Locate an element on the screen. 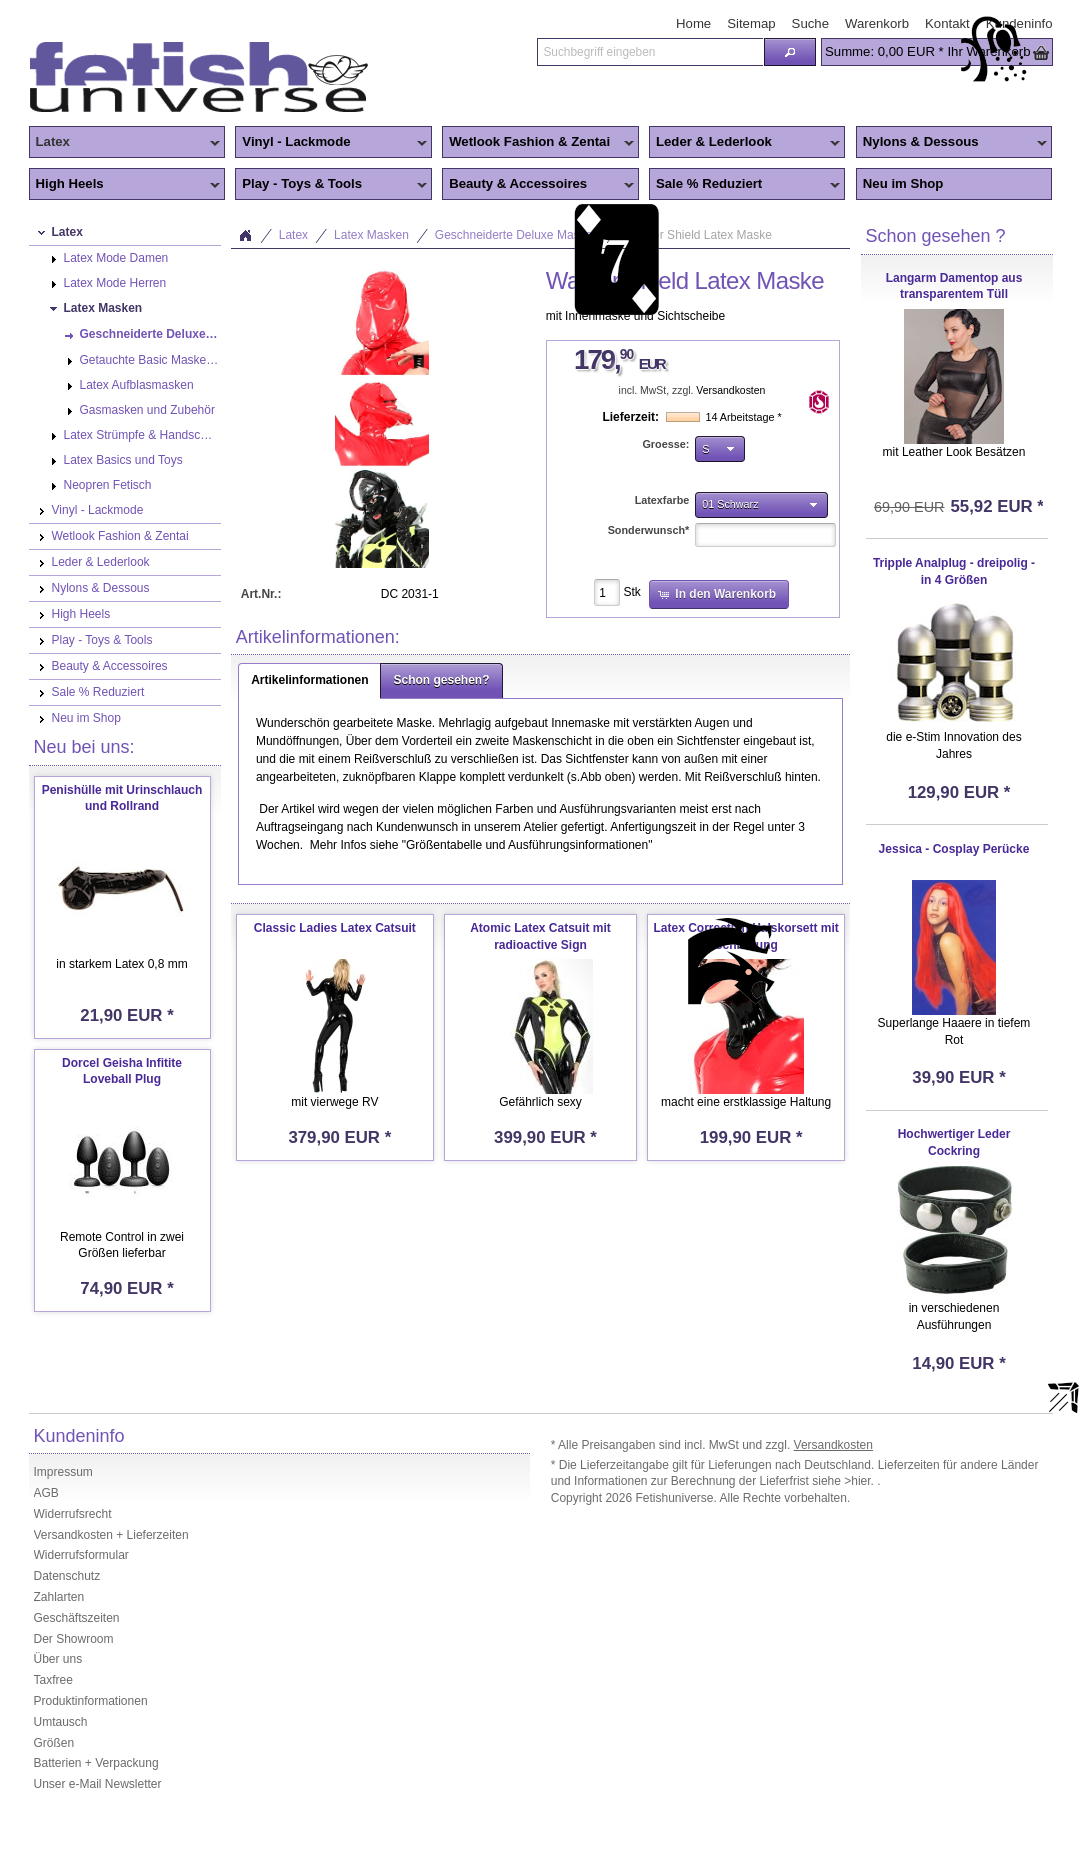 The width and height of the screenshot is (1081, 1851). equip or activate a fire-element gem is located at coordinates (819, 402).